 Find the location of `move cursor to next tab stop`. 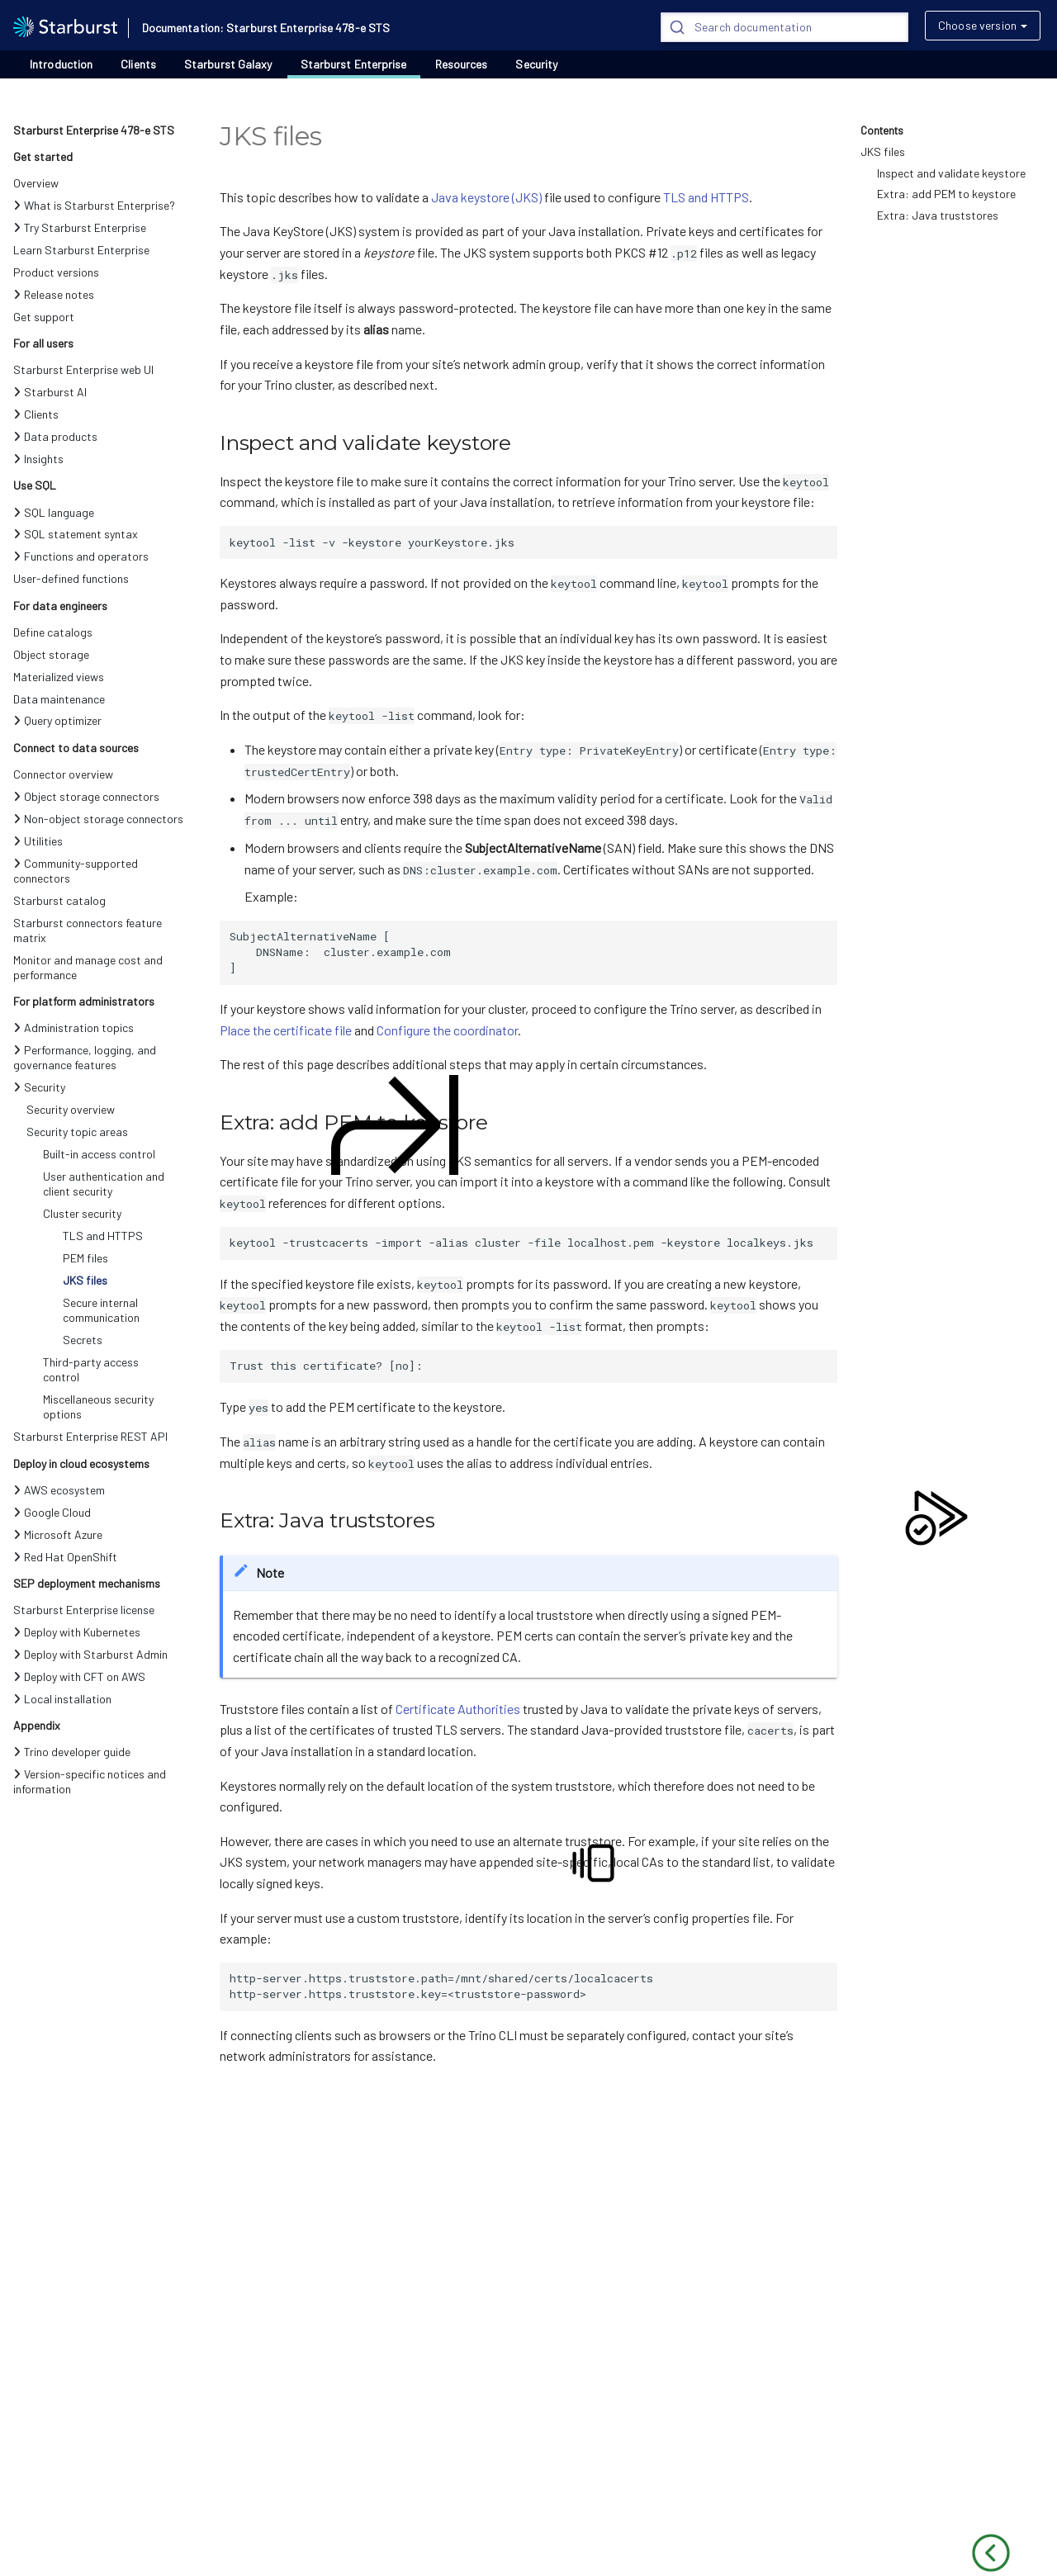

move cursor to next tab stop is located at coordinates (386, 1120).